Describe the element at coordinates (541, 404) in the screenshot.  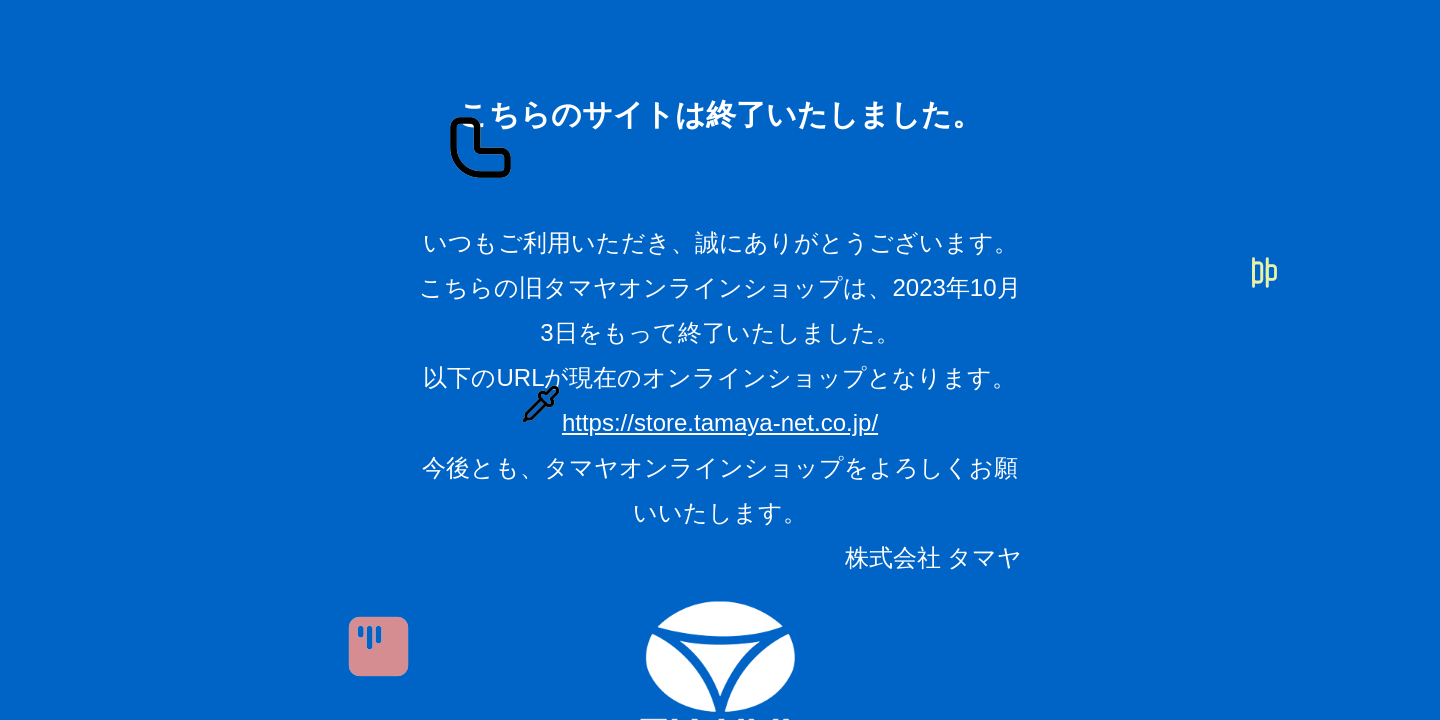
I see `select a color from the canvas` at that location.